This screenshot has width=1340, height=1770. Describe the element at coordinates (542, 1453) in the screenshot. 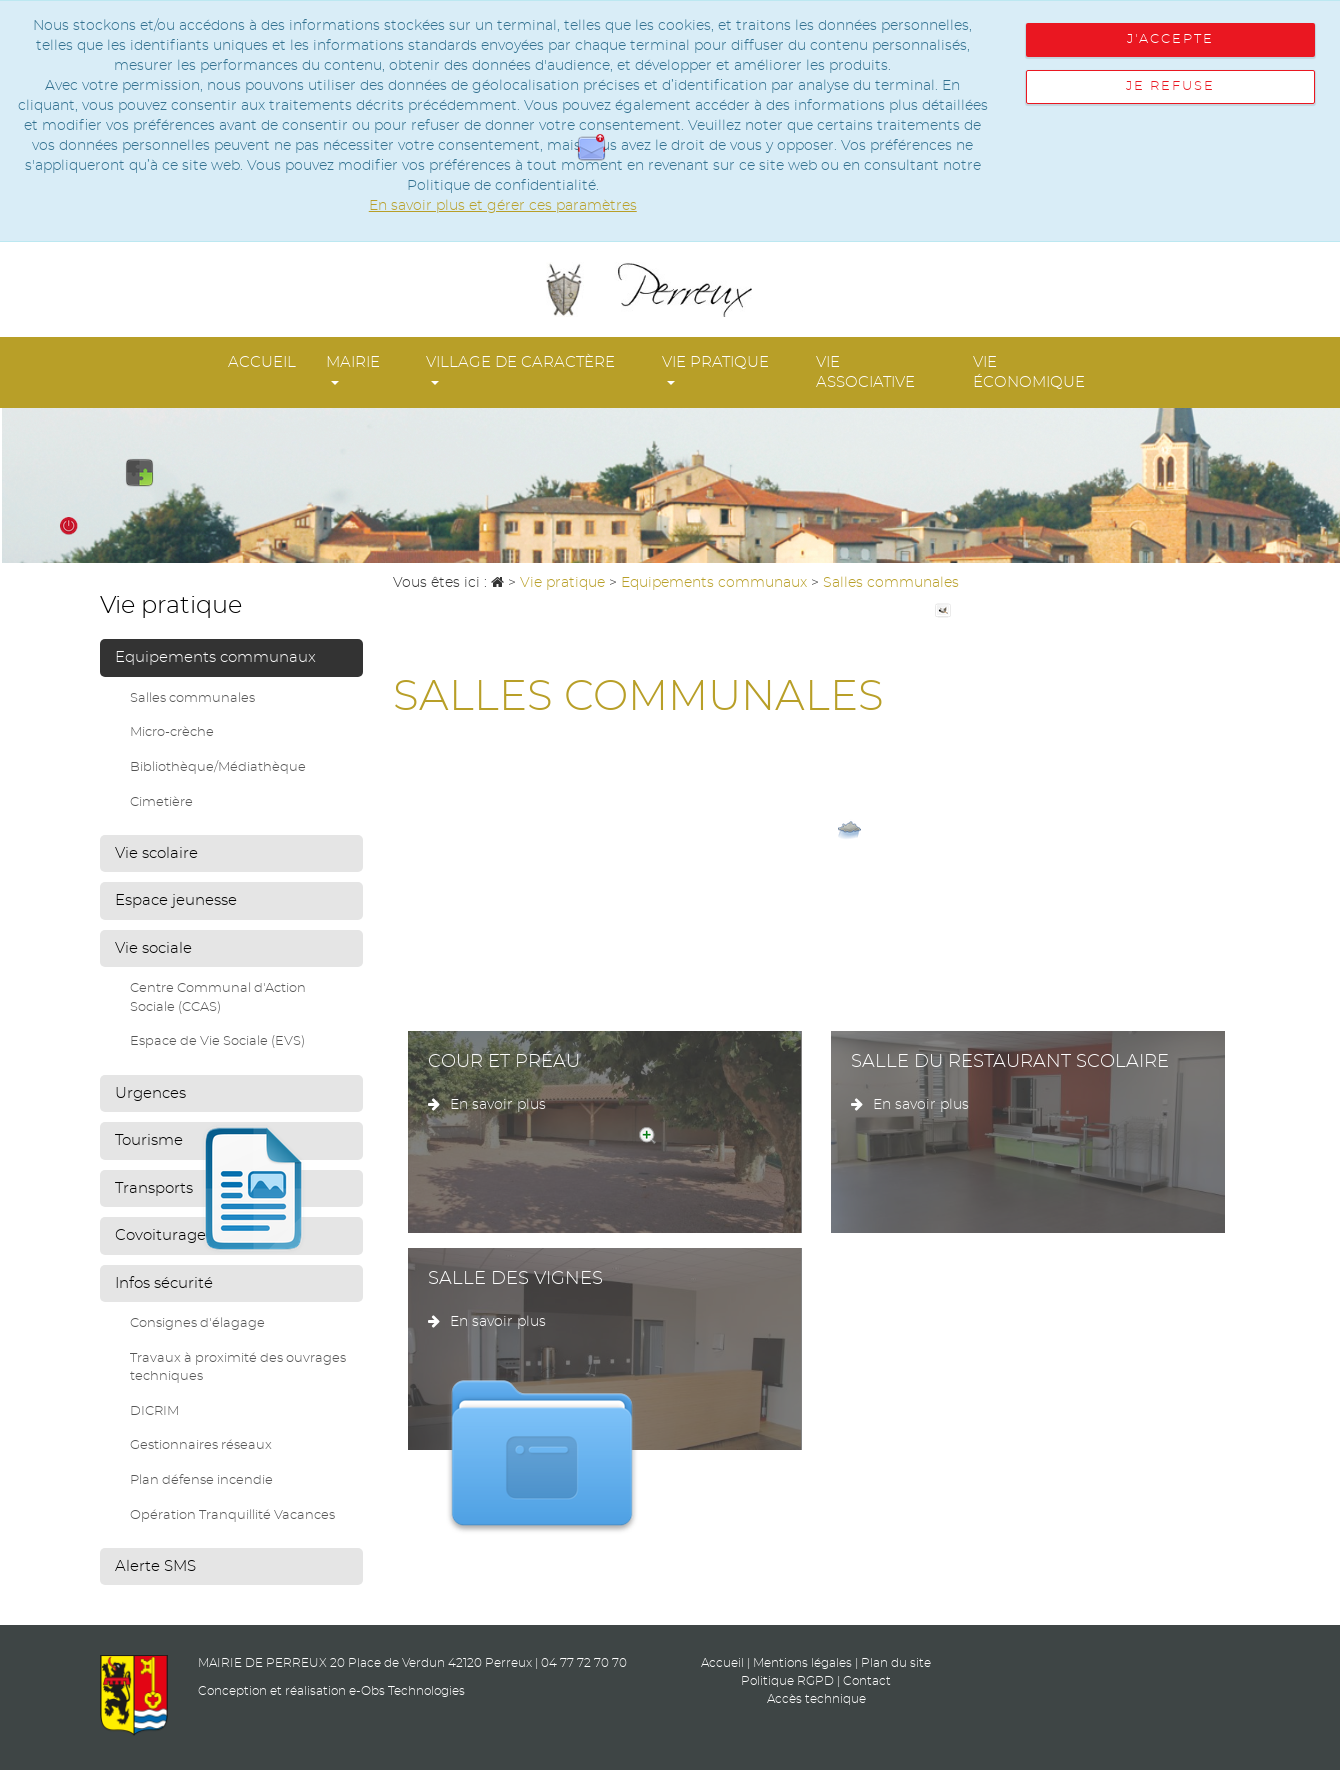

I see `open web design projects folder` at that location.